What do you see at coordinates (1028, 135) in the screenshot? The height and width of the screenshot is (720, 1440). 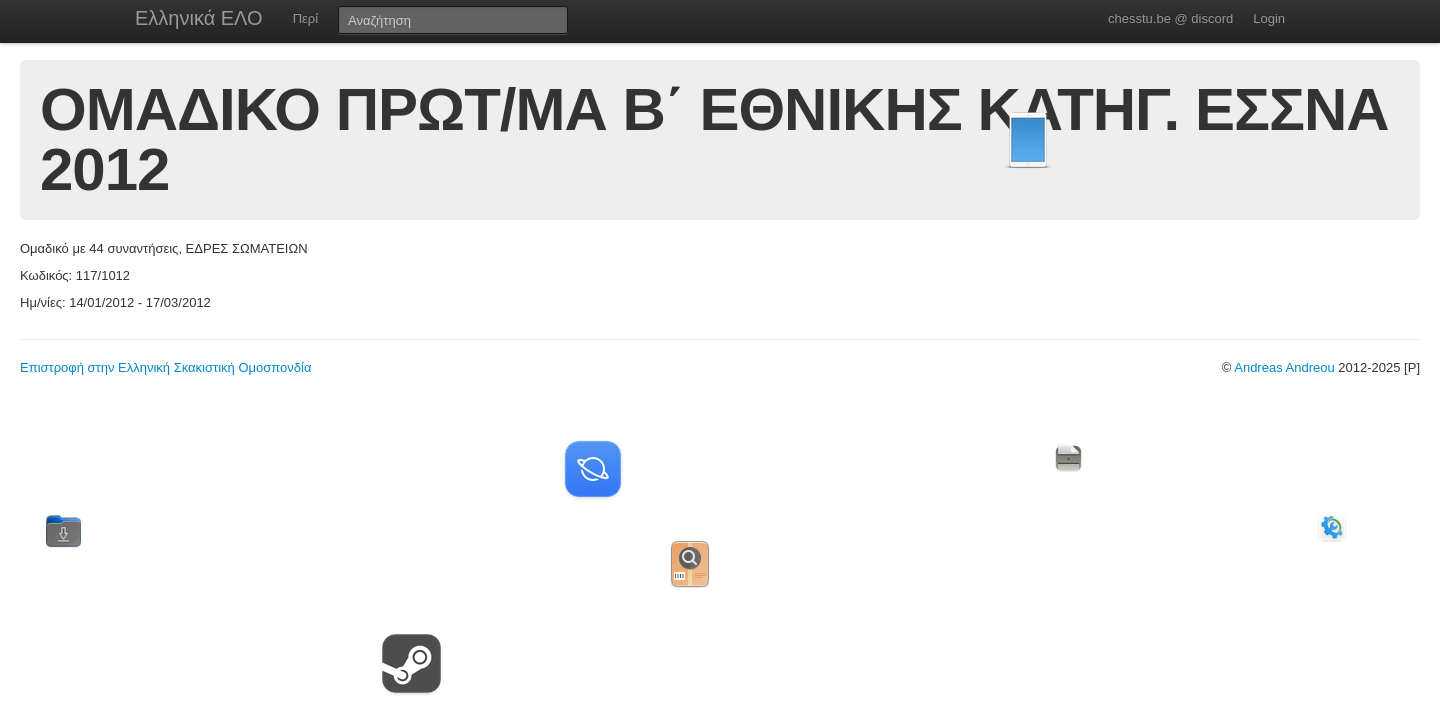 I see `view connected iPad Mini device` at bounding box center [1028, 135].